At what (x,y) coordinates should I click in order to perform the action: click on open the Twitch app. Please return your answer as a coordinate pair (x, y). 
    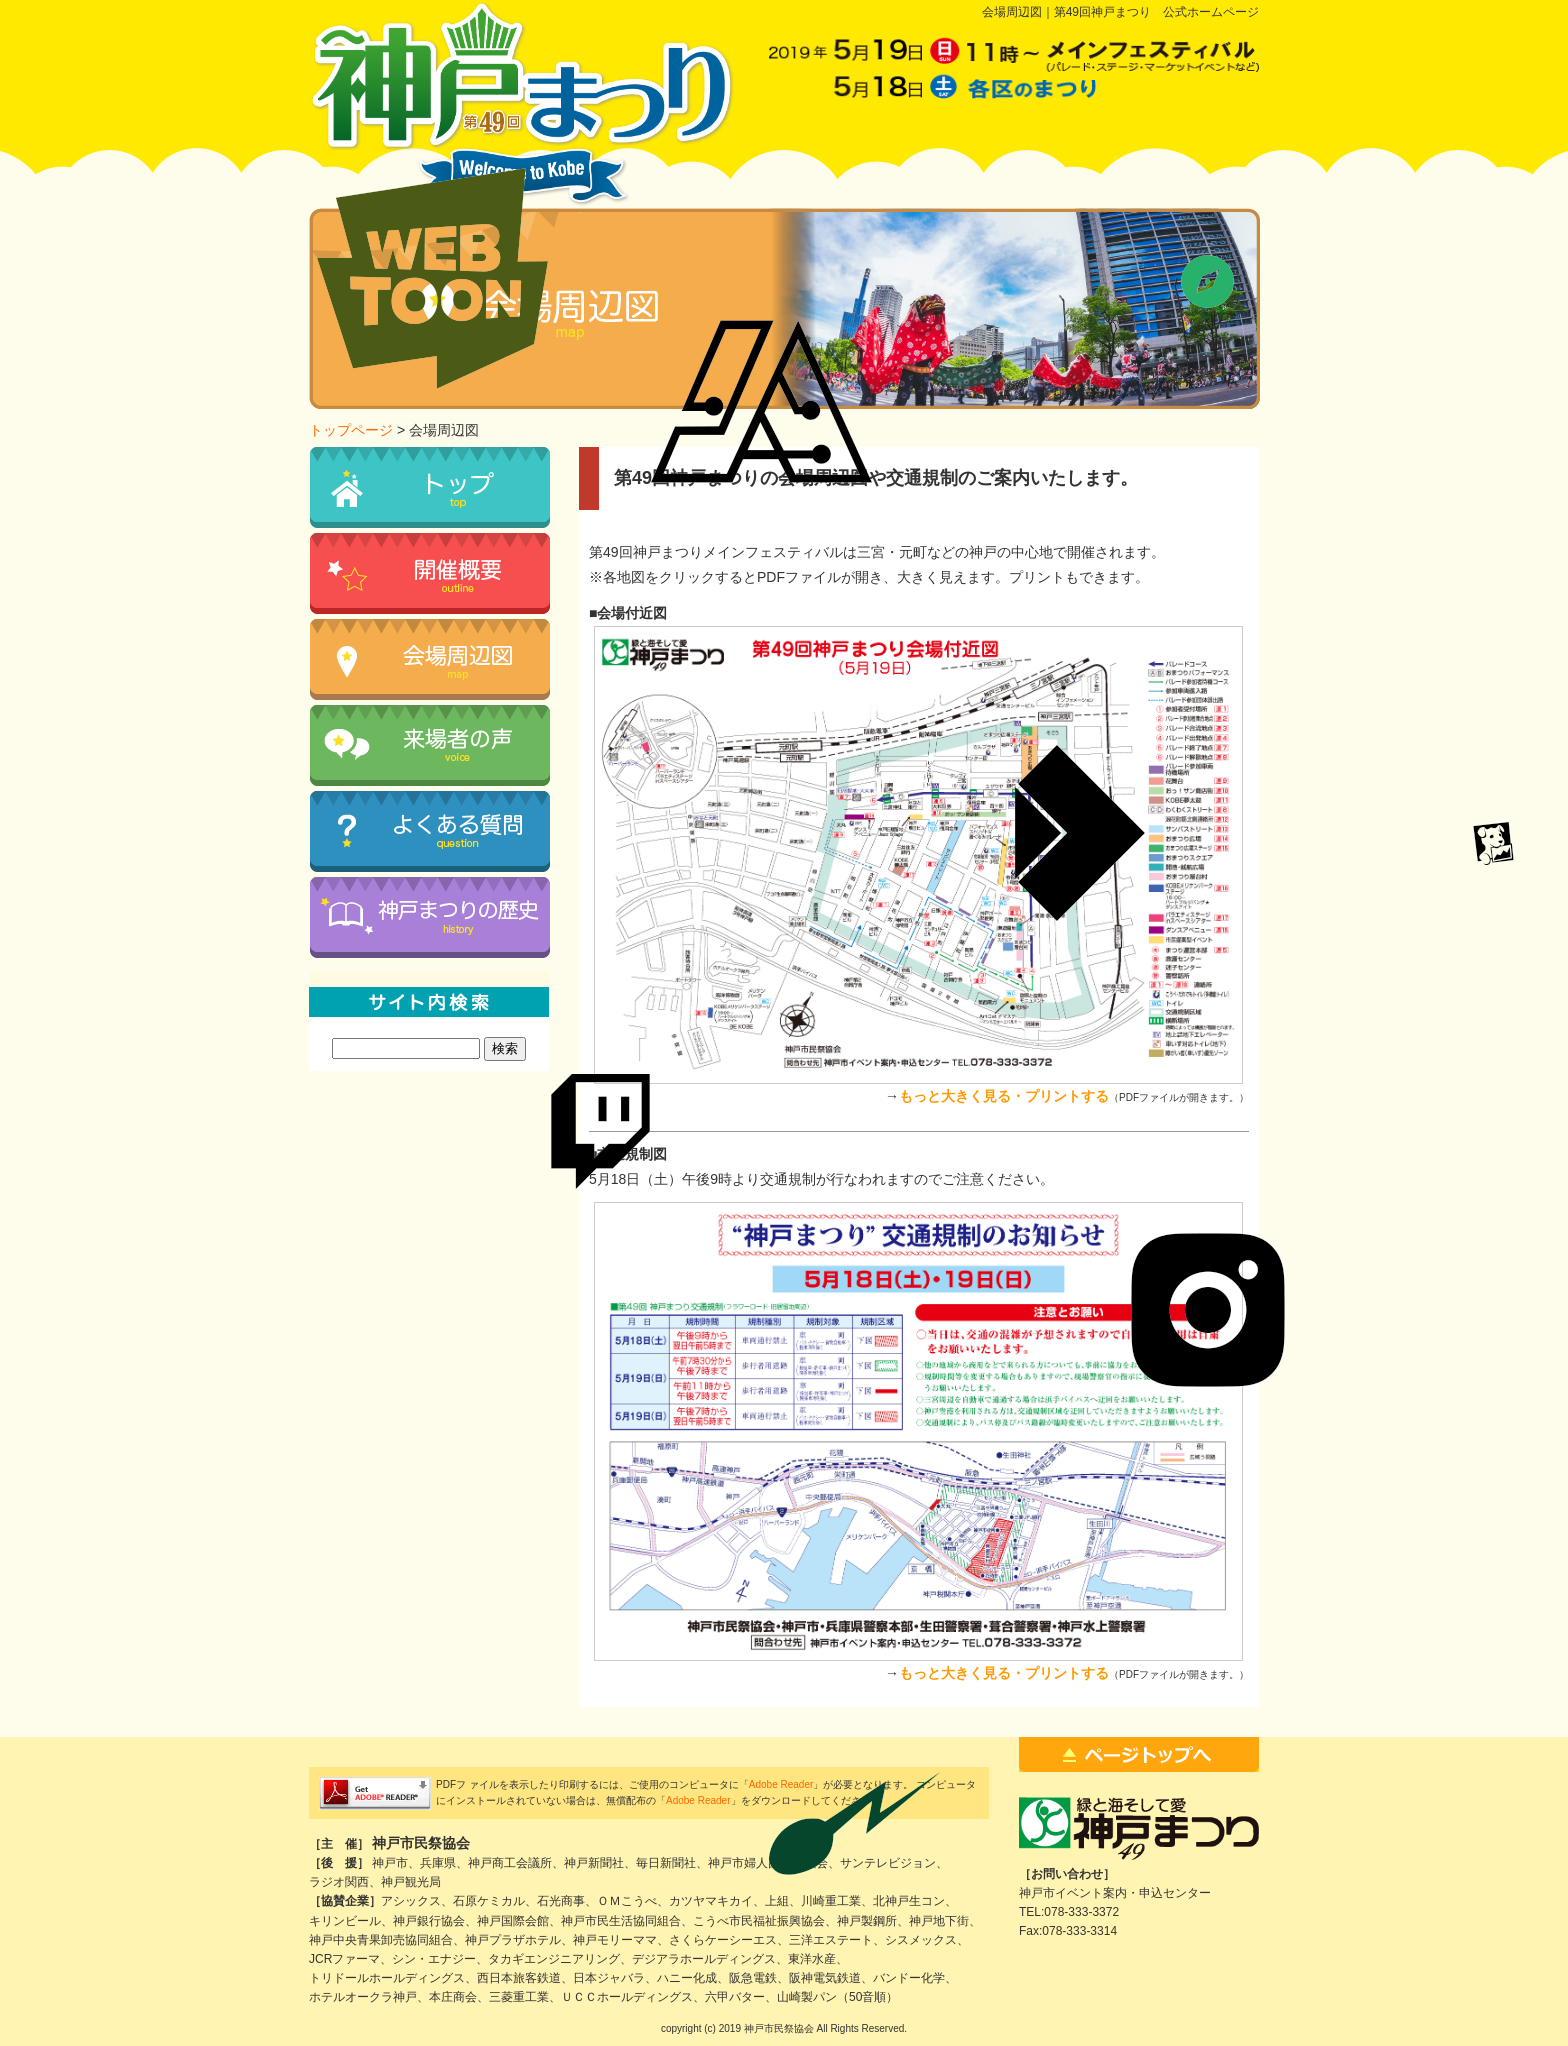
    Looking at the image, I should click on (600, 1131).